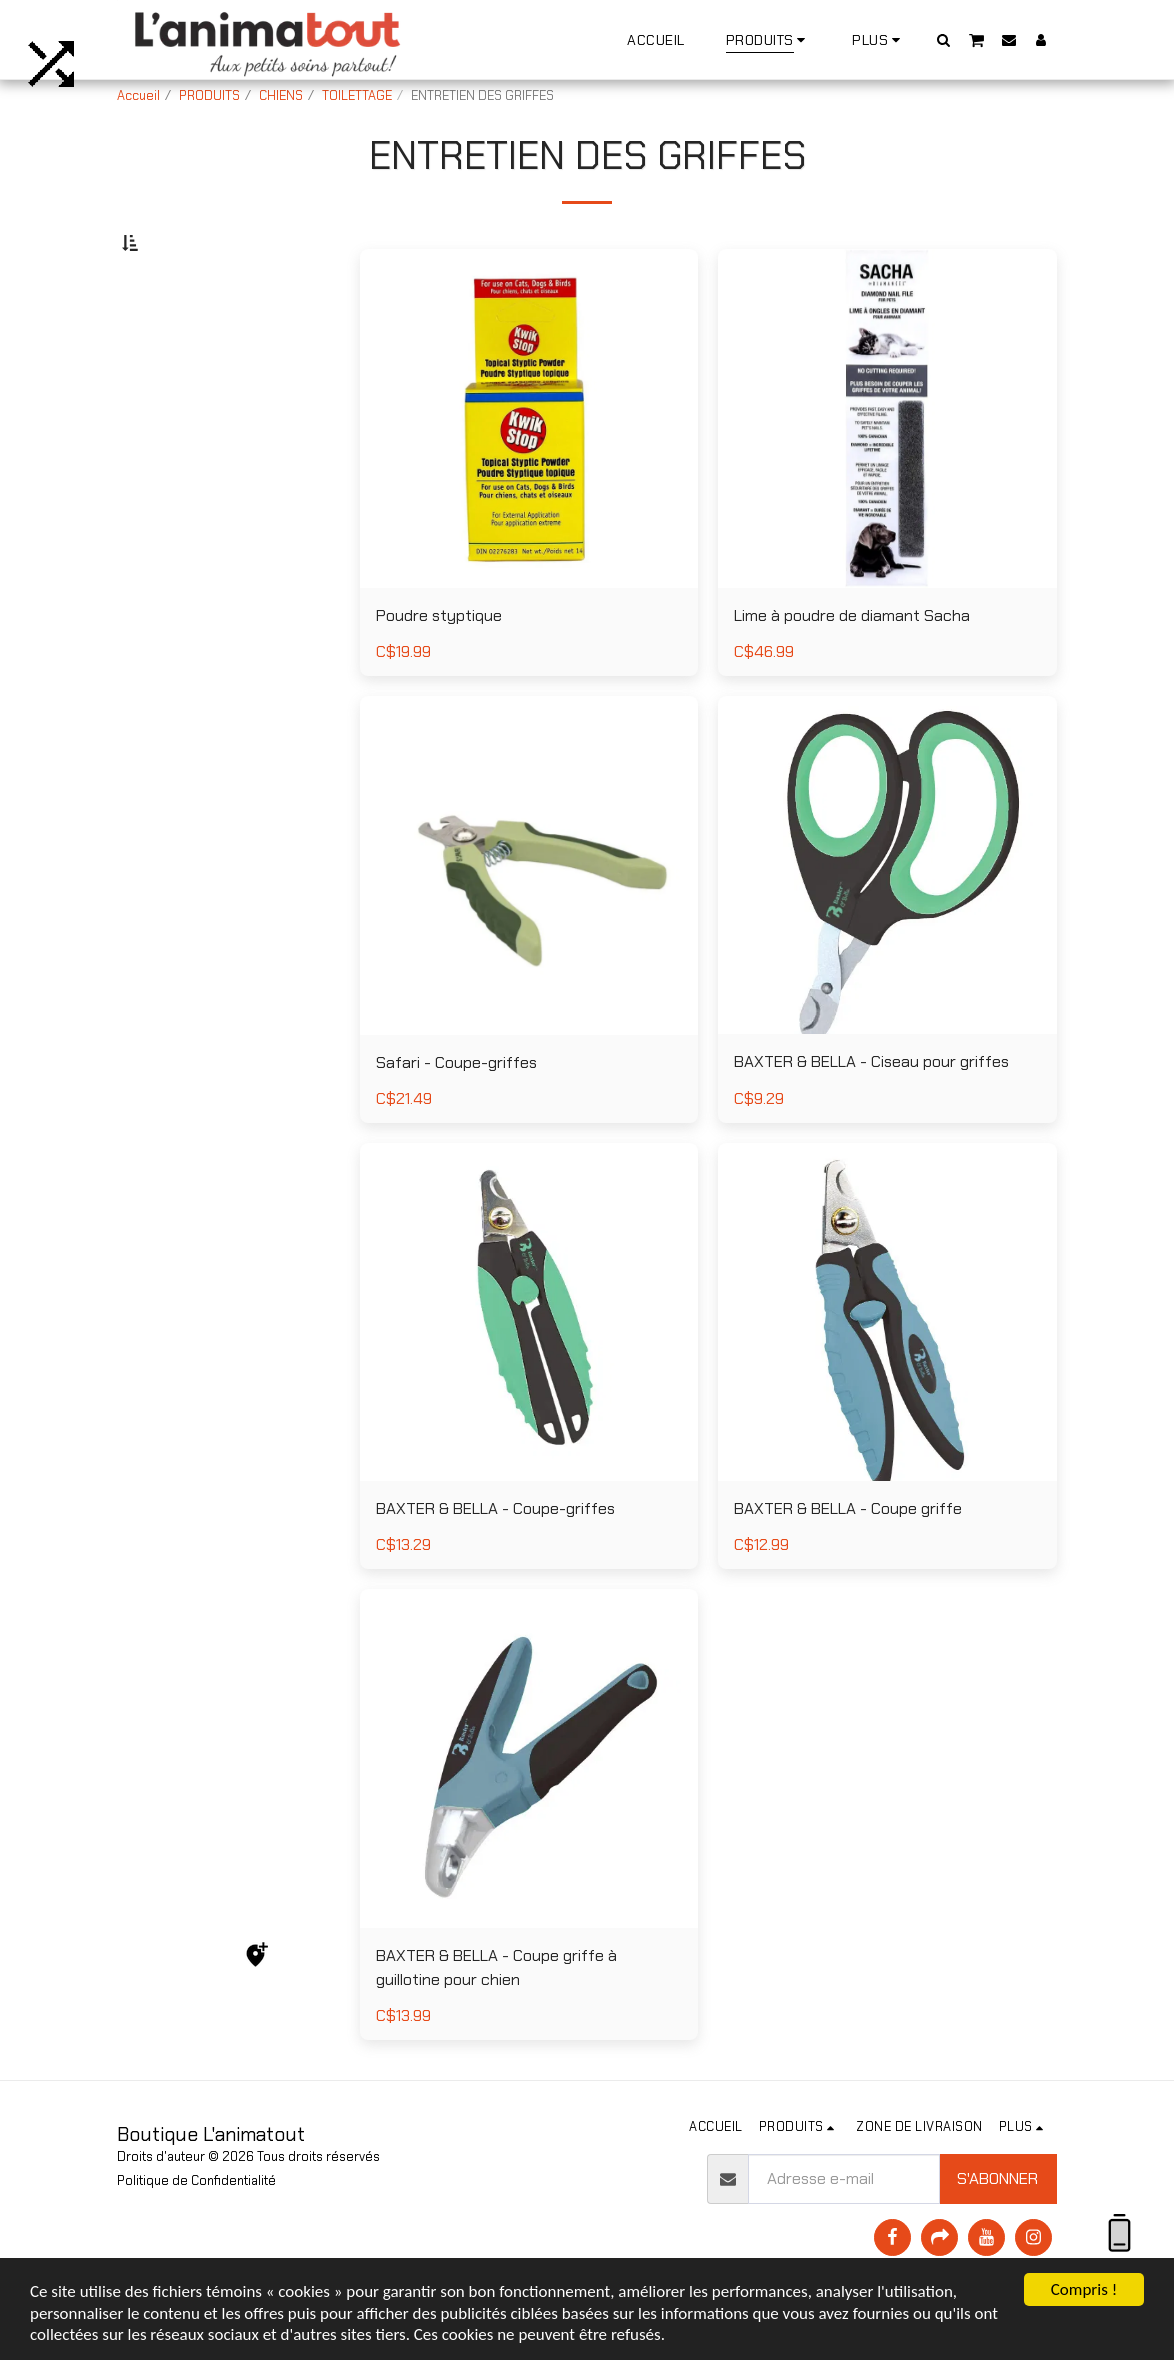 This screenshot has height=2360, width=1174. What do you see at coordinates (255, 1954) in the screenshot?
I see `add a new location pin to the map` at bounding box center [255, 1954].